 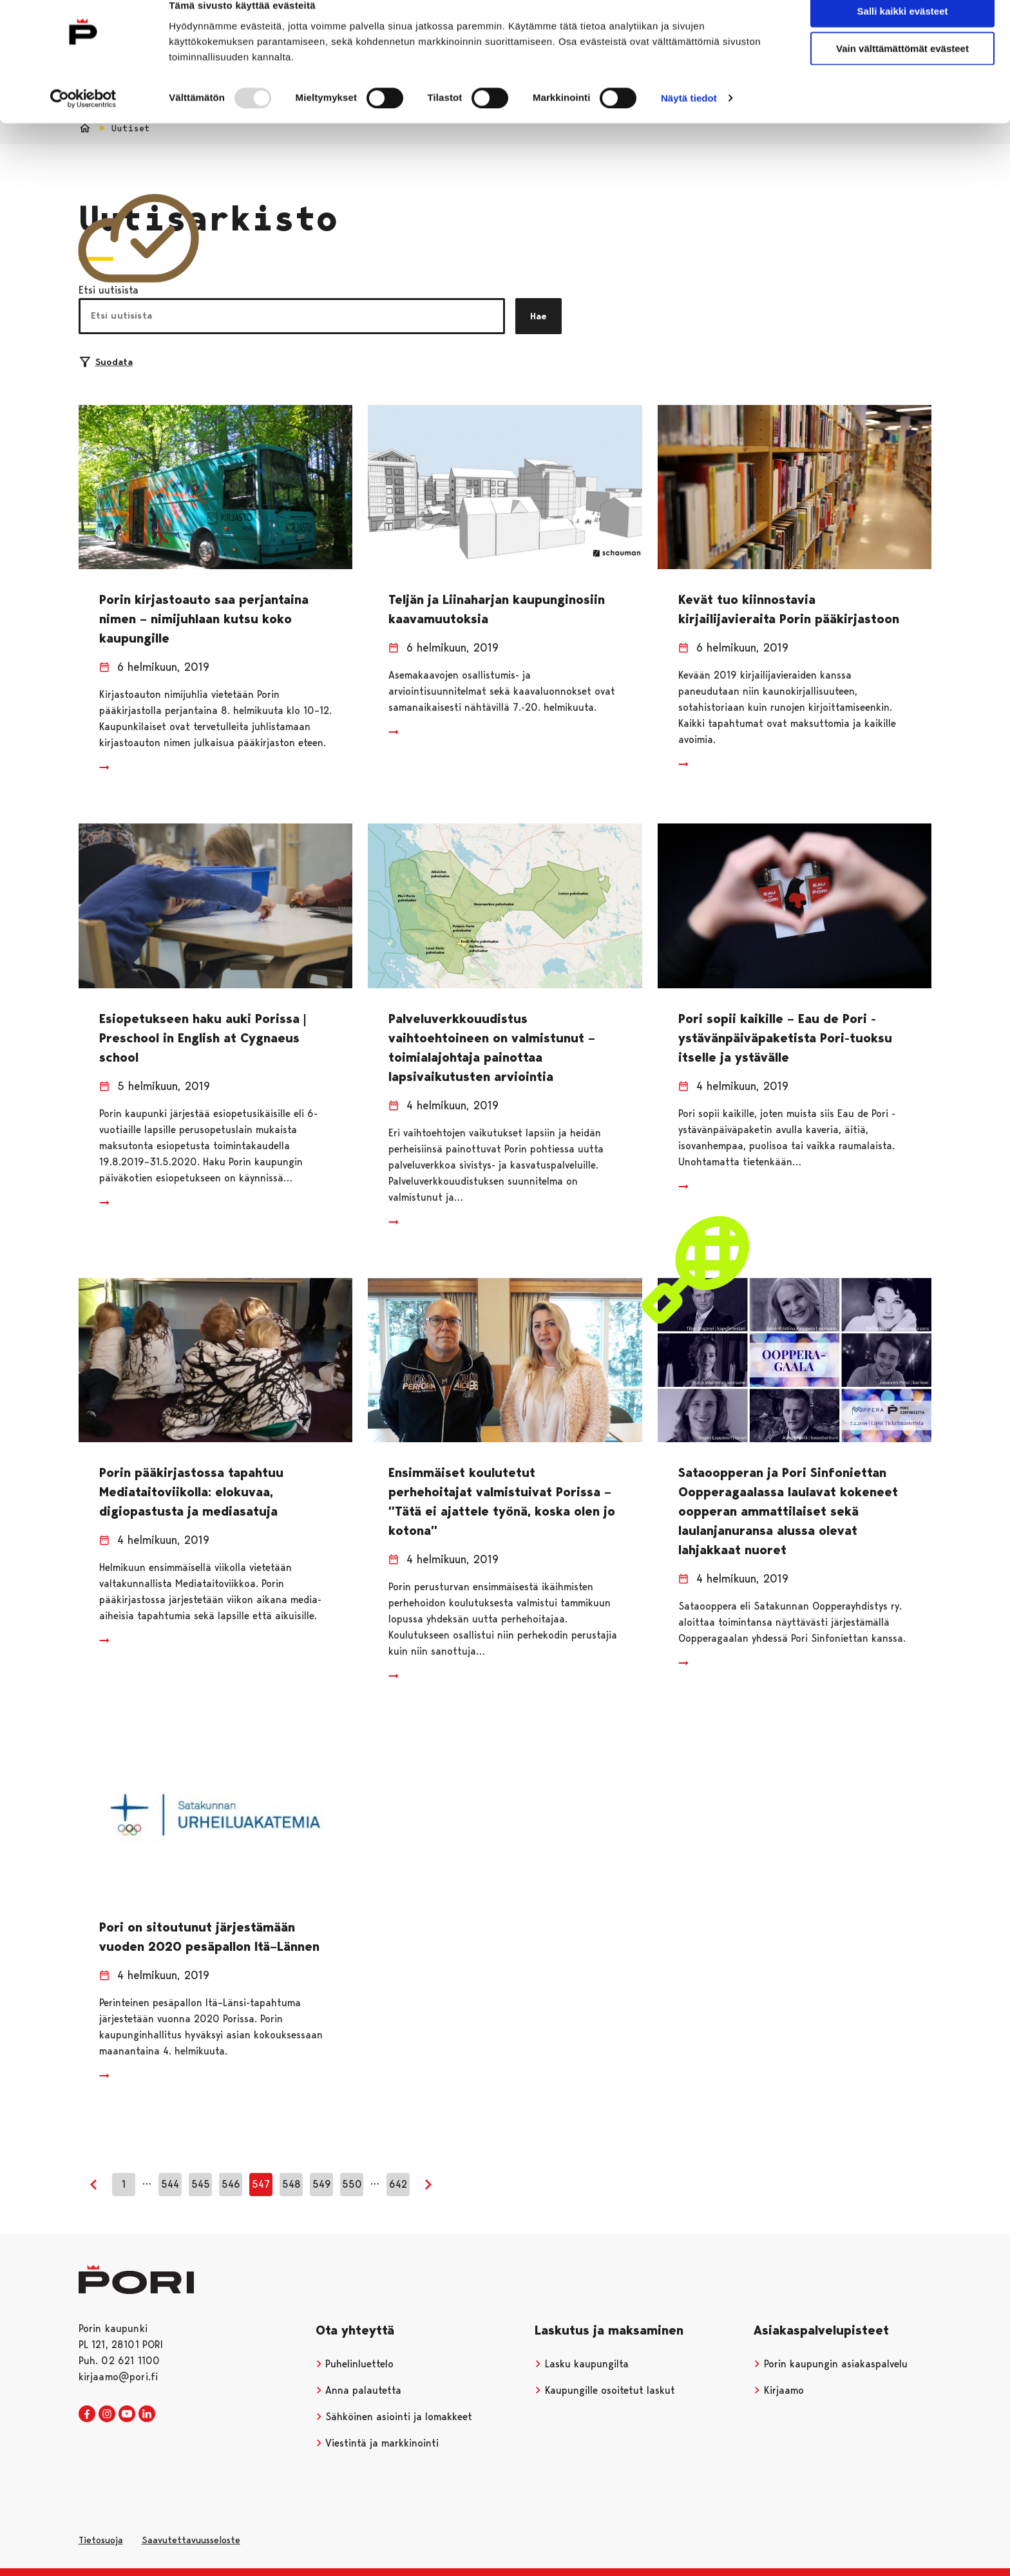 What do you see at coordinates (138, 238) in the screenshot?
I see `file successfully uploaded to cloud storage` at bounding box center [138, 238].